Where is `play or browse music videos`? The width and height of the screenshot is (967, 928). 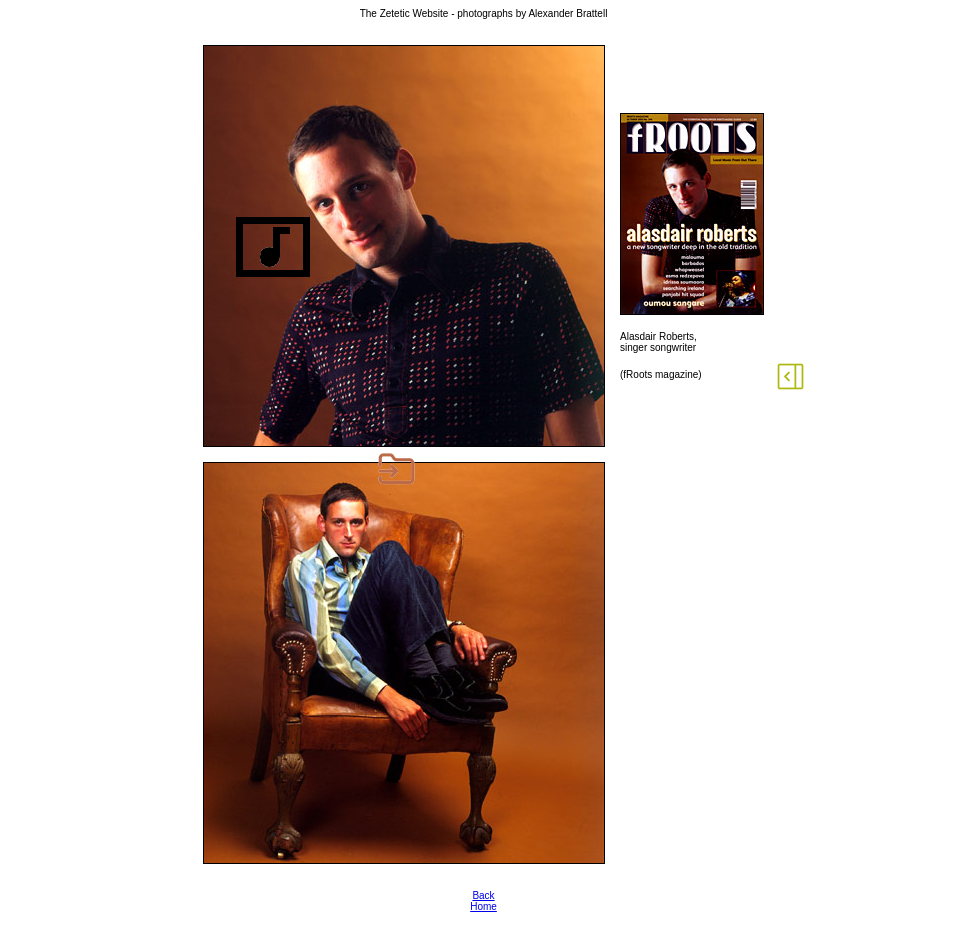
play or browse music videos is located at coordinates (273, 247).